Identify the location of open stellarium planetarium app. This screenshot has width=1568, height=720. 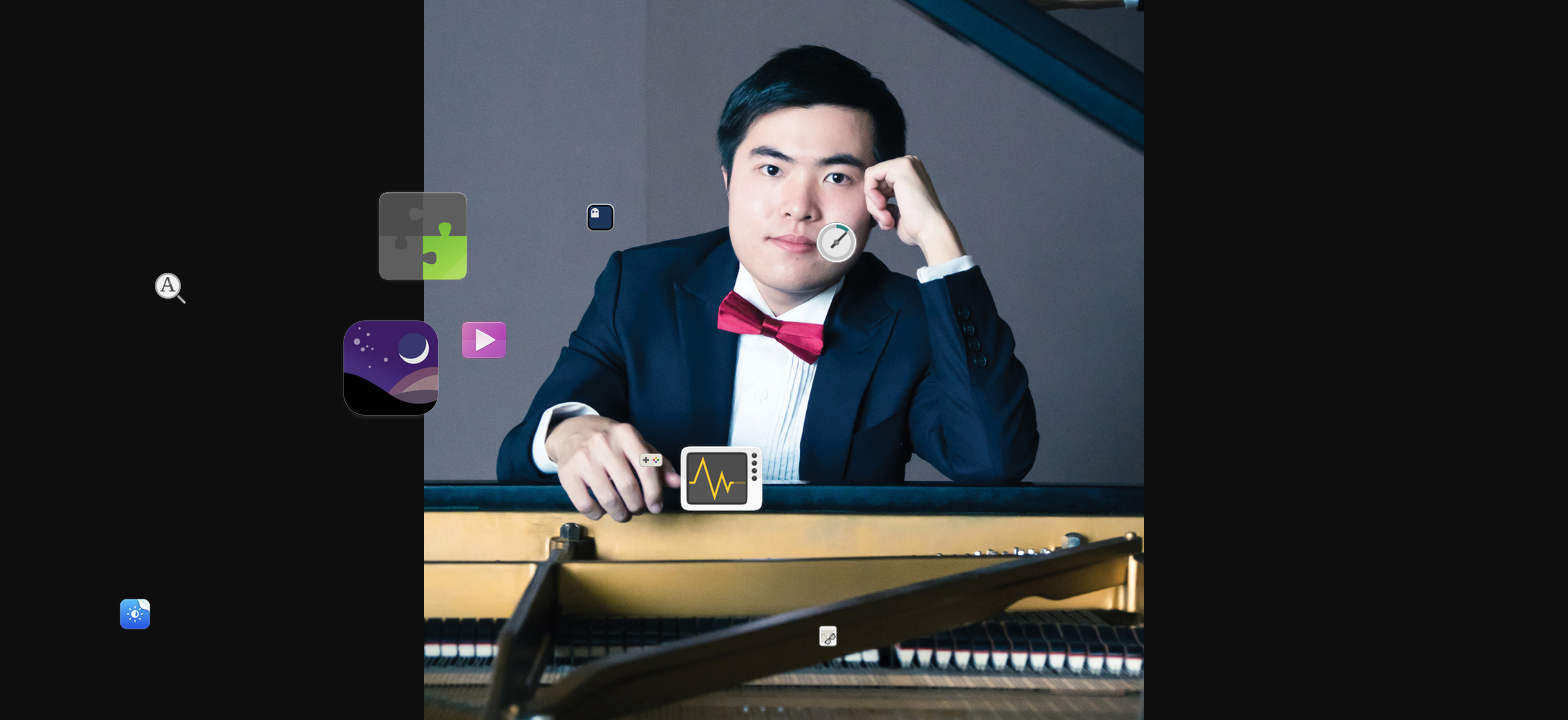
(391, 368).